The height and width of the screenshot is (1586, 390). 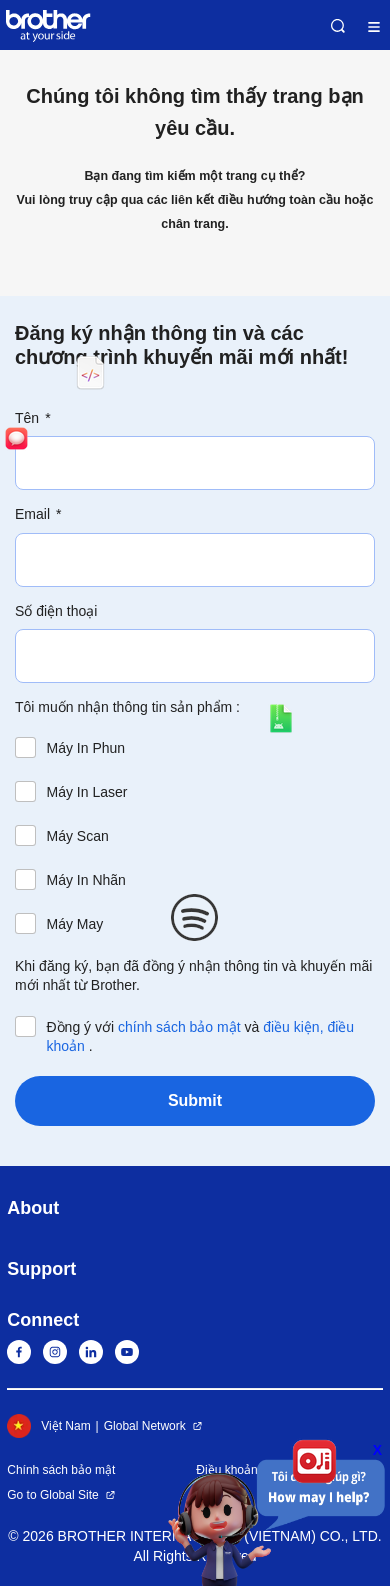 I want to click on a maven xml configuration file, so click(x=90, y=372).